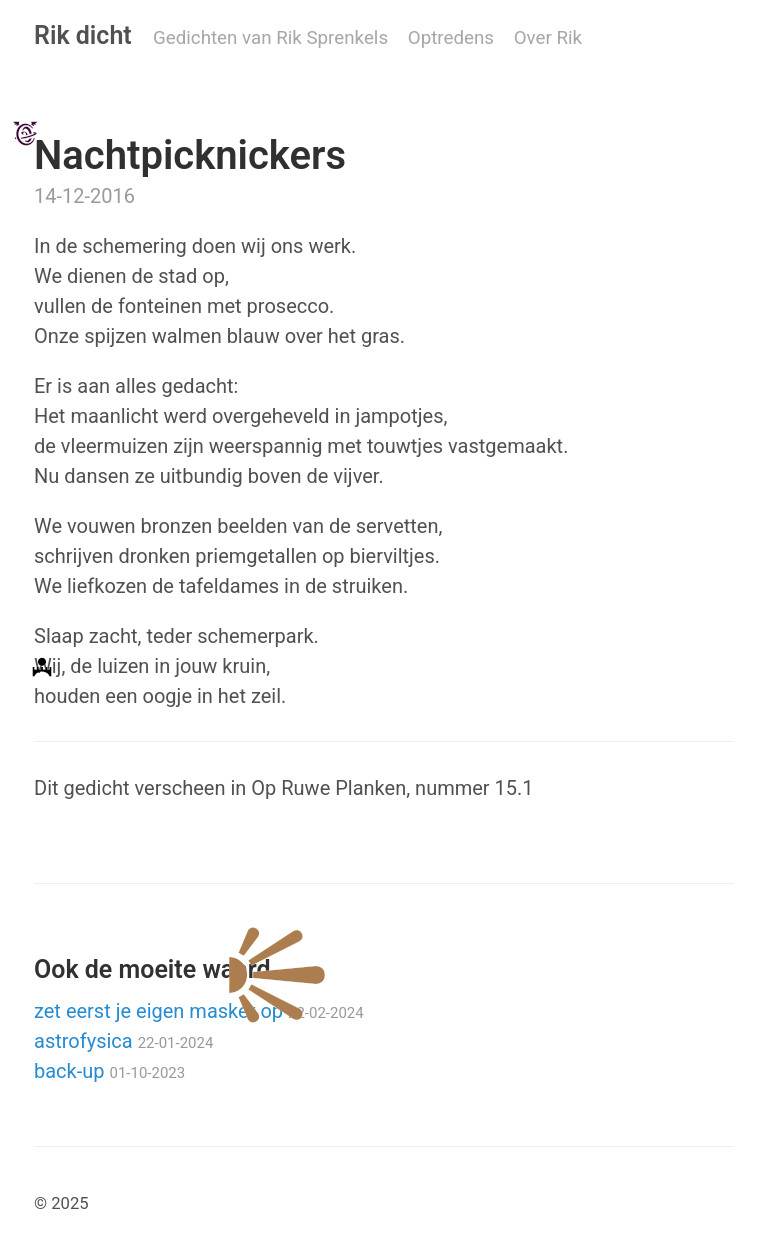 This screenshot has height=1257, width=768. I want to click on select an ophanim character or creature type, so click(25, 133).